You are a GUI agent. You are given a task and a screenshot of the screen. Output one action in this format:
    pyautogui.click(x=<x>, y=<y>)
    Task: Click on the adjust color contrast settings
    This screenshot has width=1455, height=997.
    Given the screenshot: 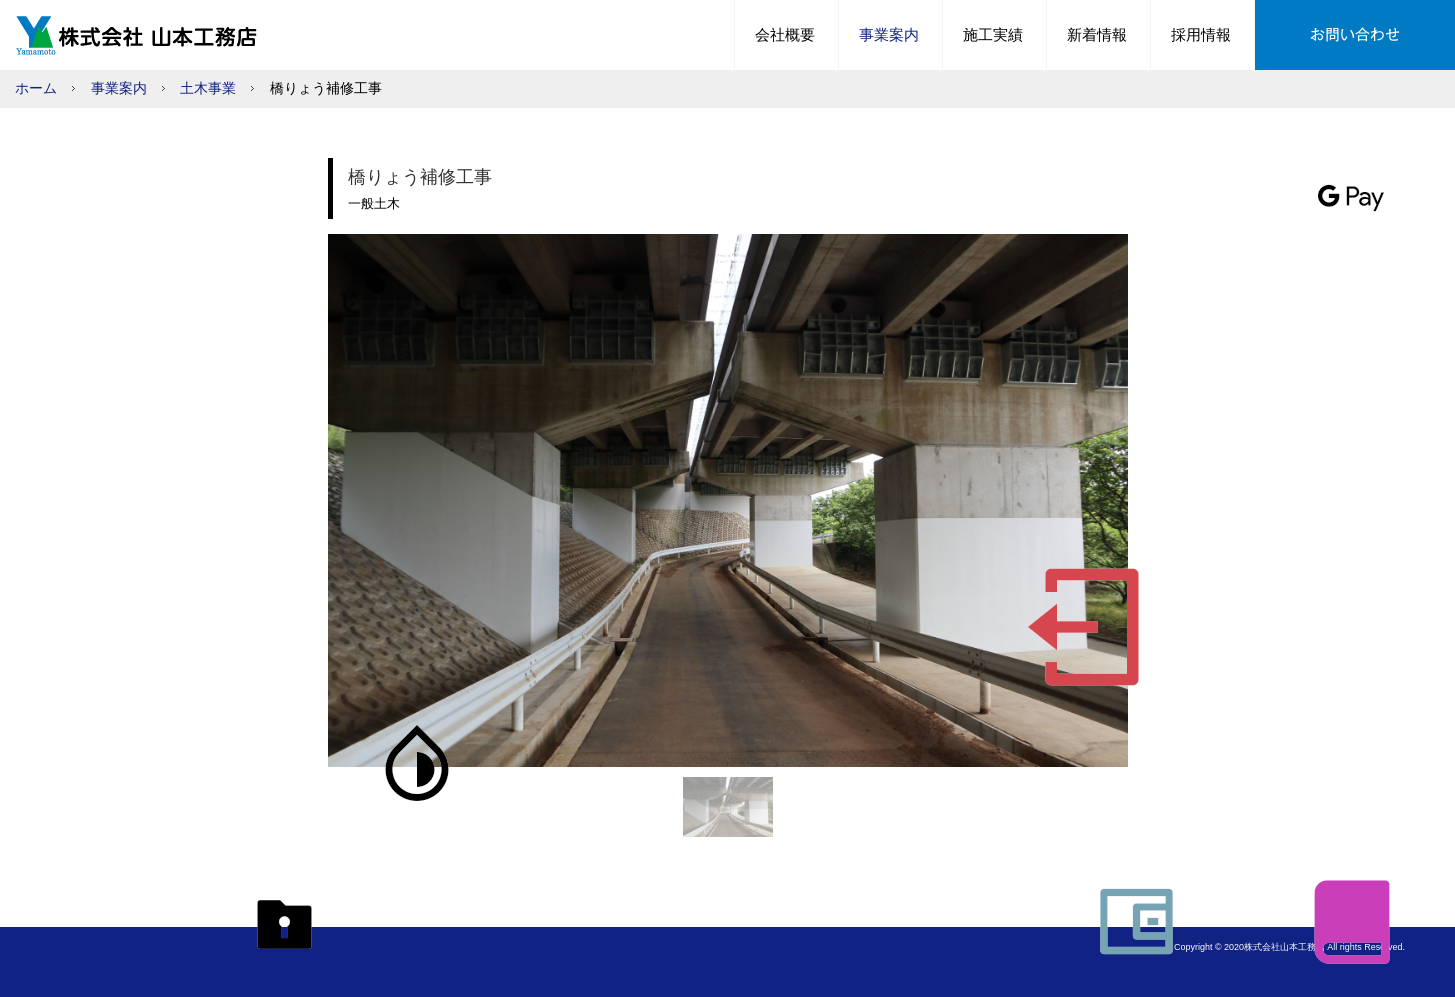 What is the action you would take?
    pyautogui.click(x=417, y=766)
    